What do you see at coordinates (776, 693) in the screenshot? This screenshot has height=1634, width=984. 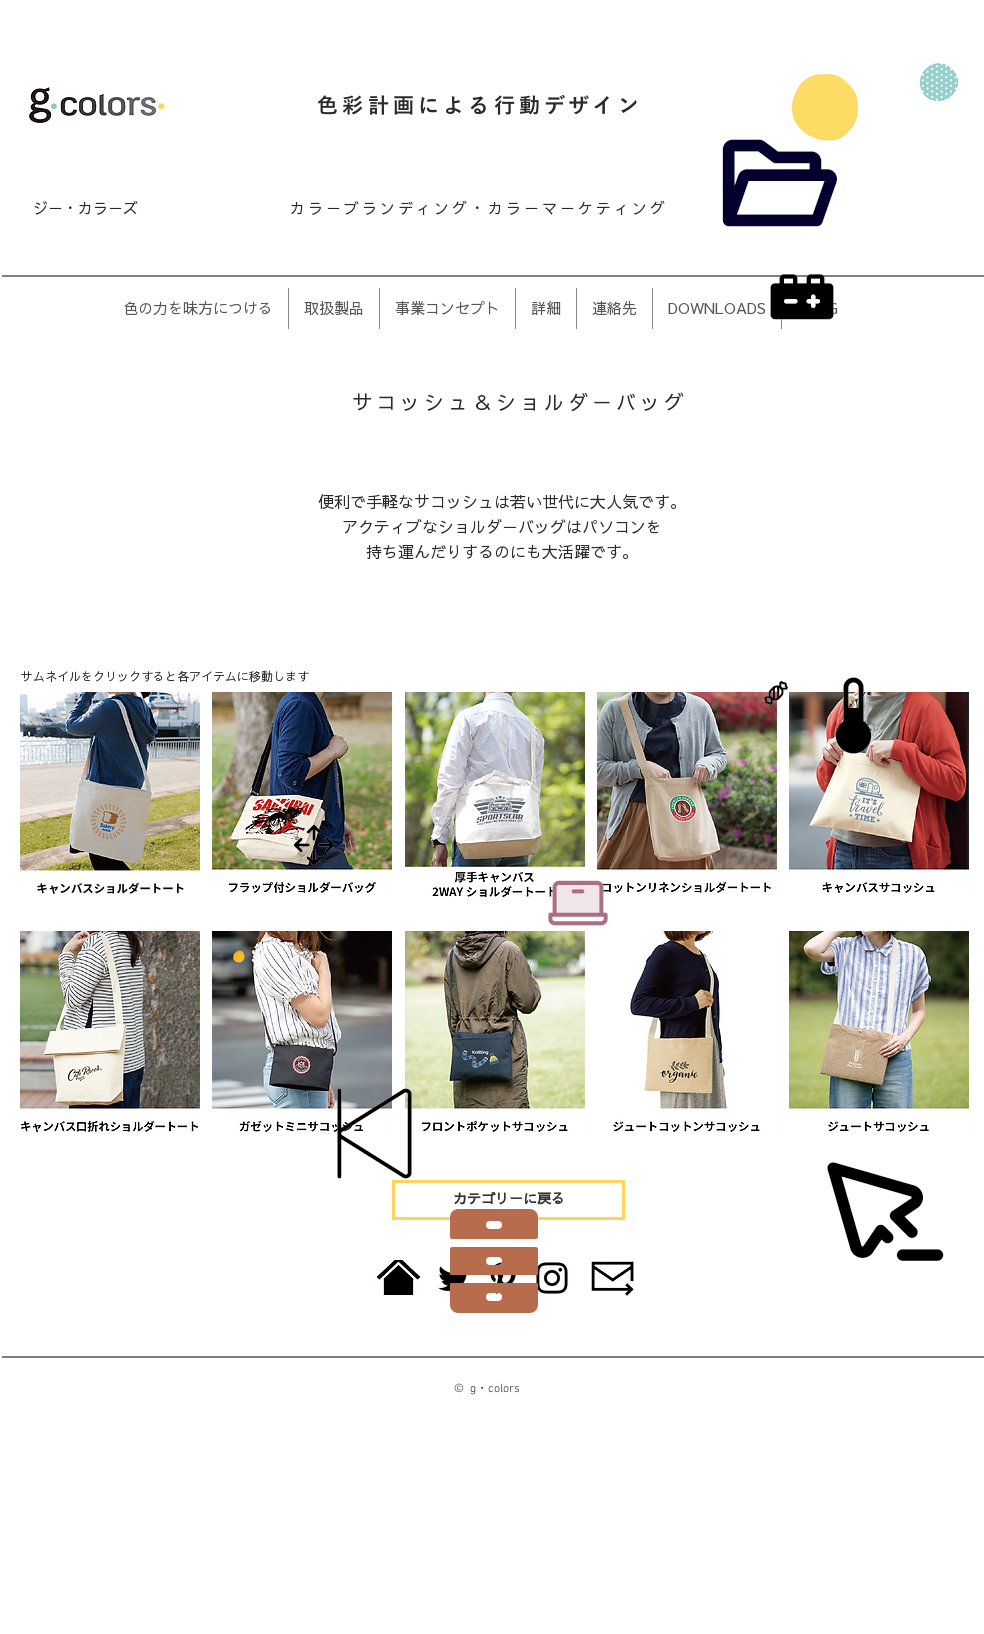 I see `access candy crush or similar game` at bounding box center [776, 693].